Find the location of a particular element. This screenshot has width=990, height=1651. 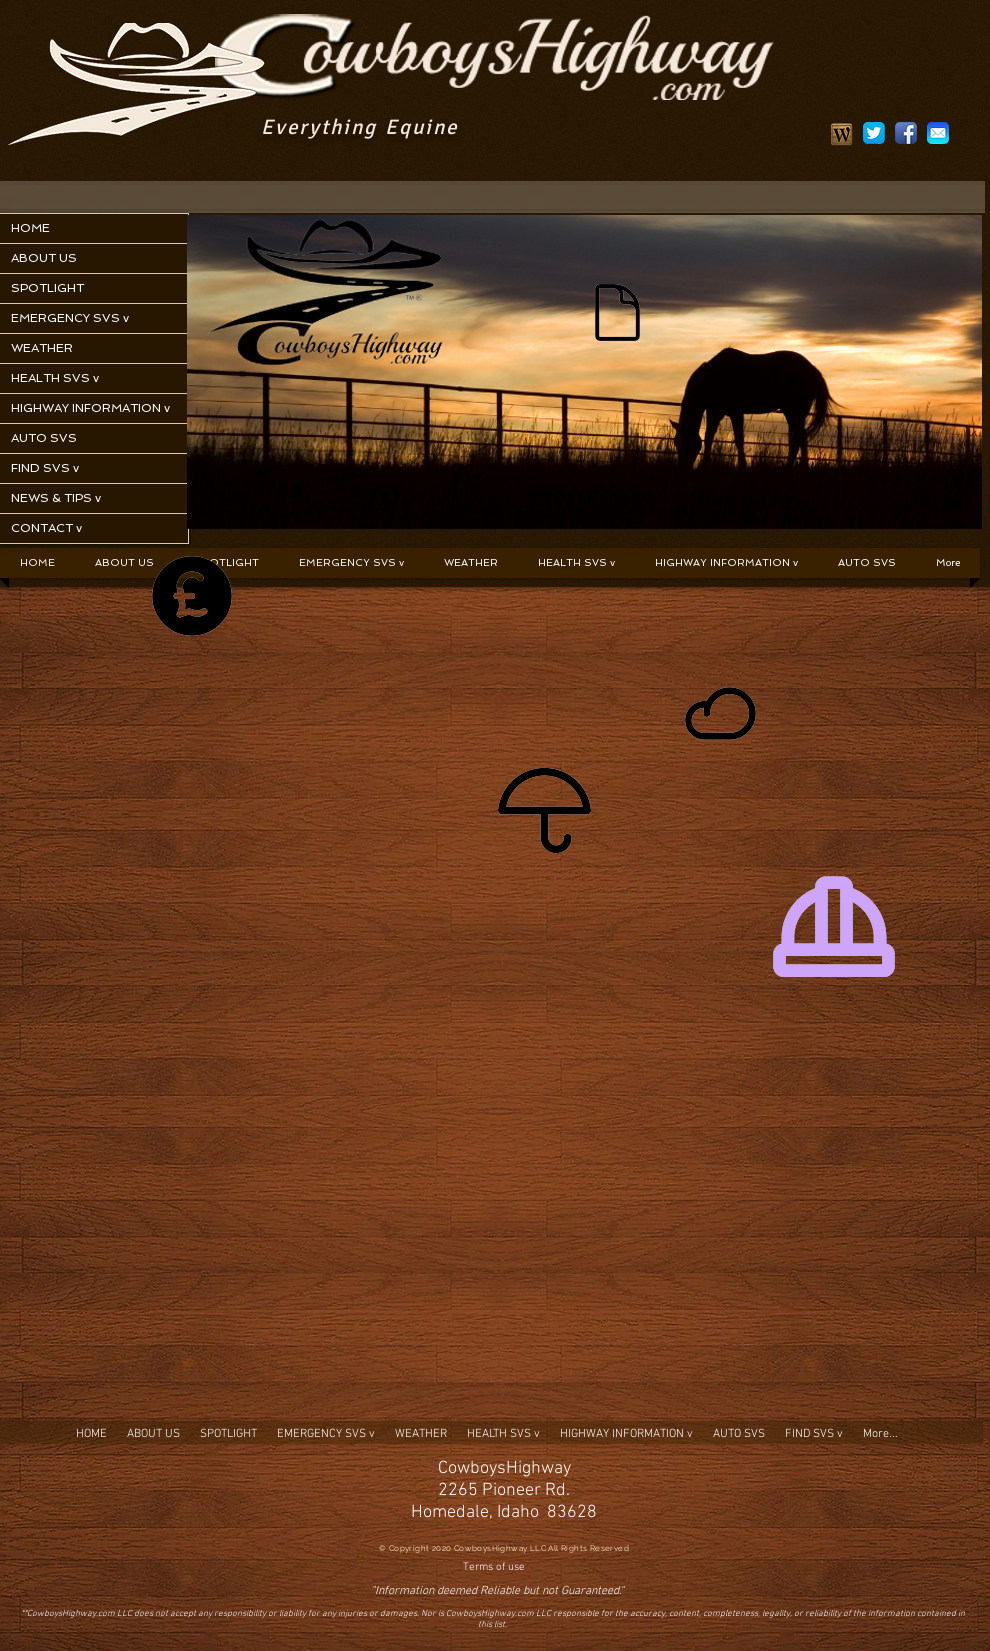

view document is located at coordinates (617, 312).